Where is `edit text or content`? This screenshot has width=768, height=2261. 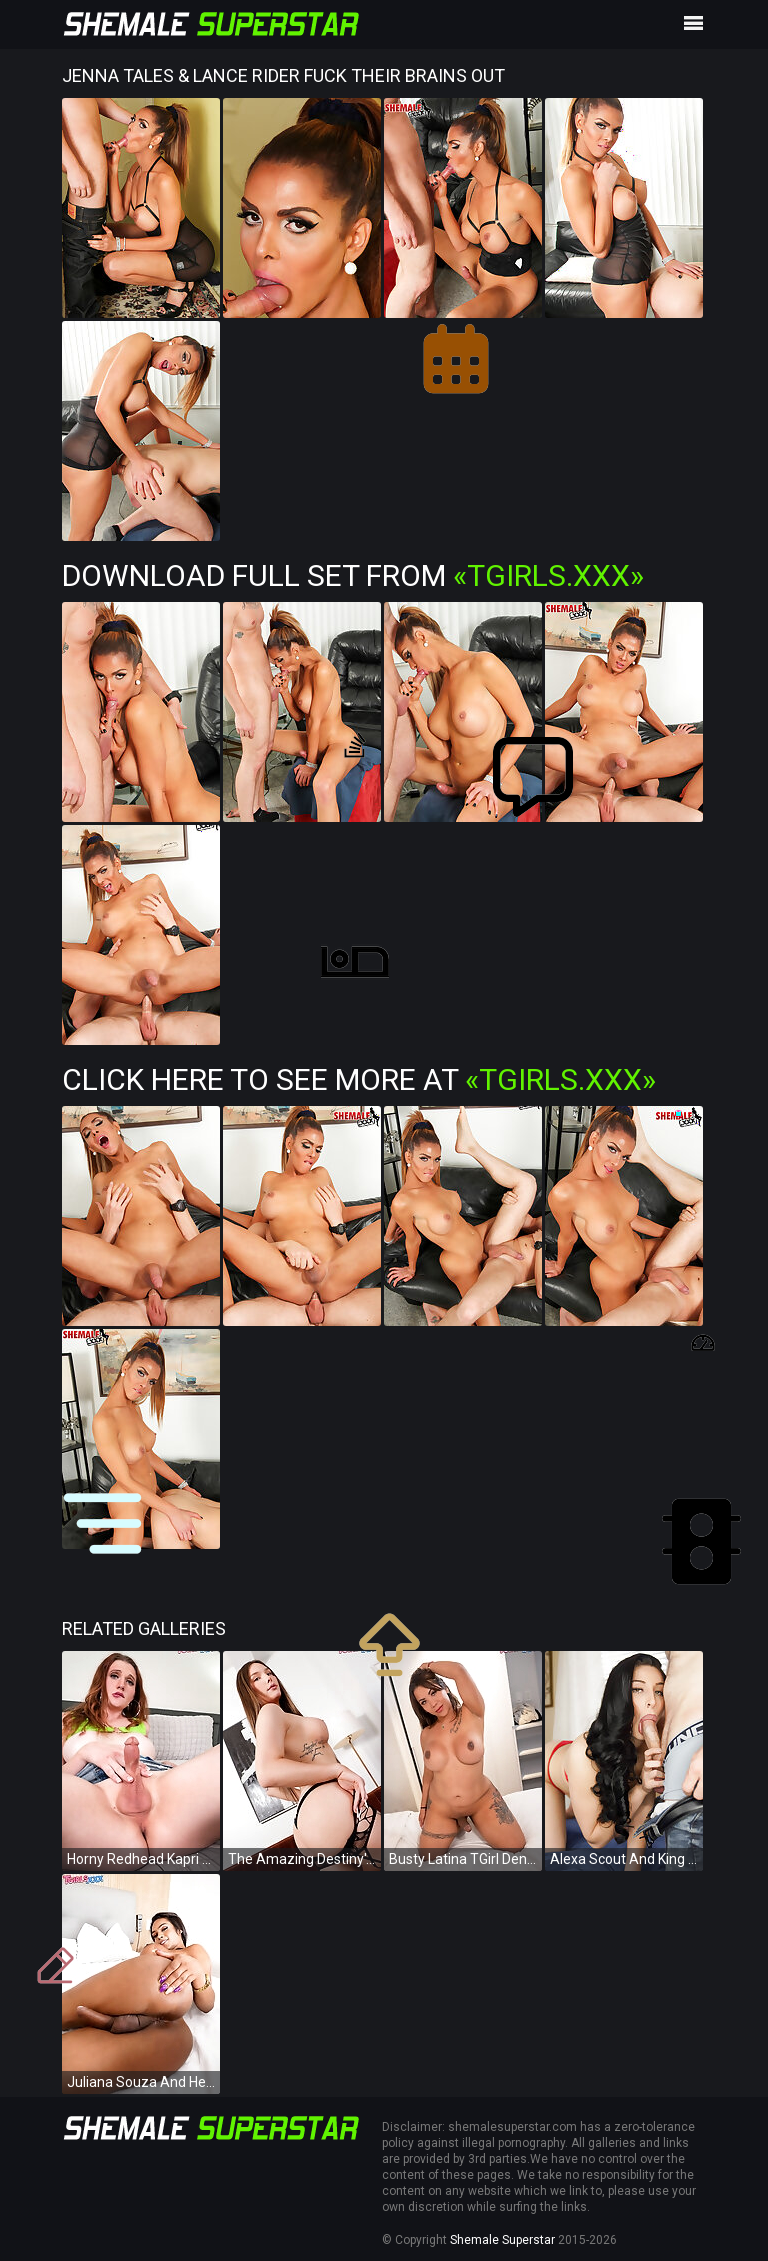 edit text or content is located at coordinates (55, 1966).